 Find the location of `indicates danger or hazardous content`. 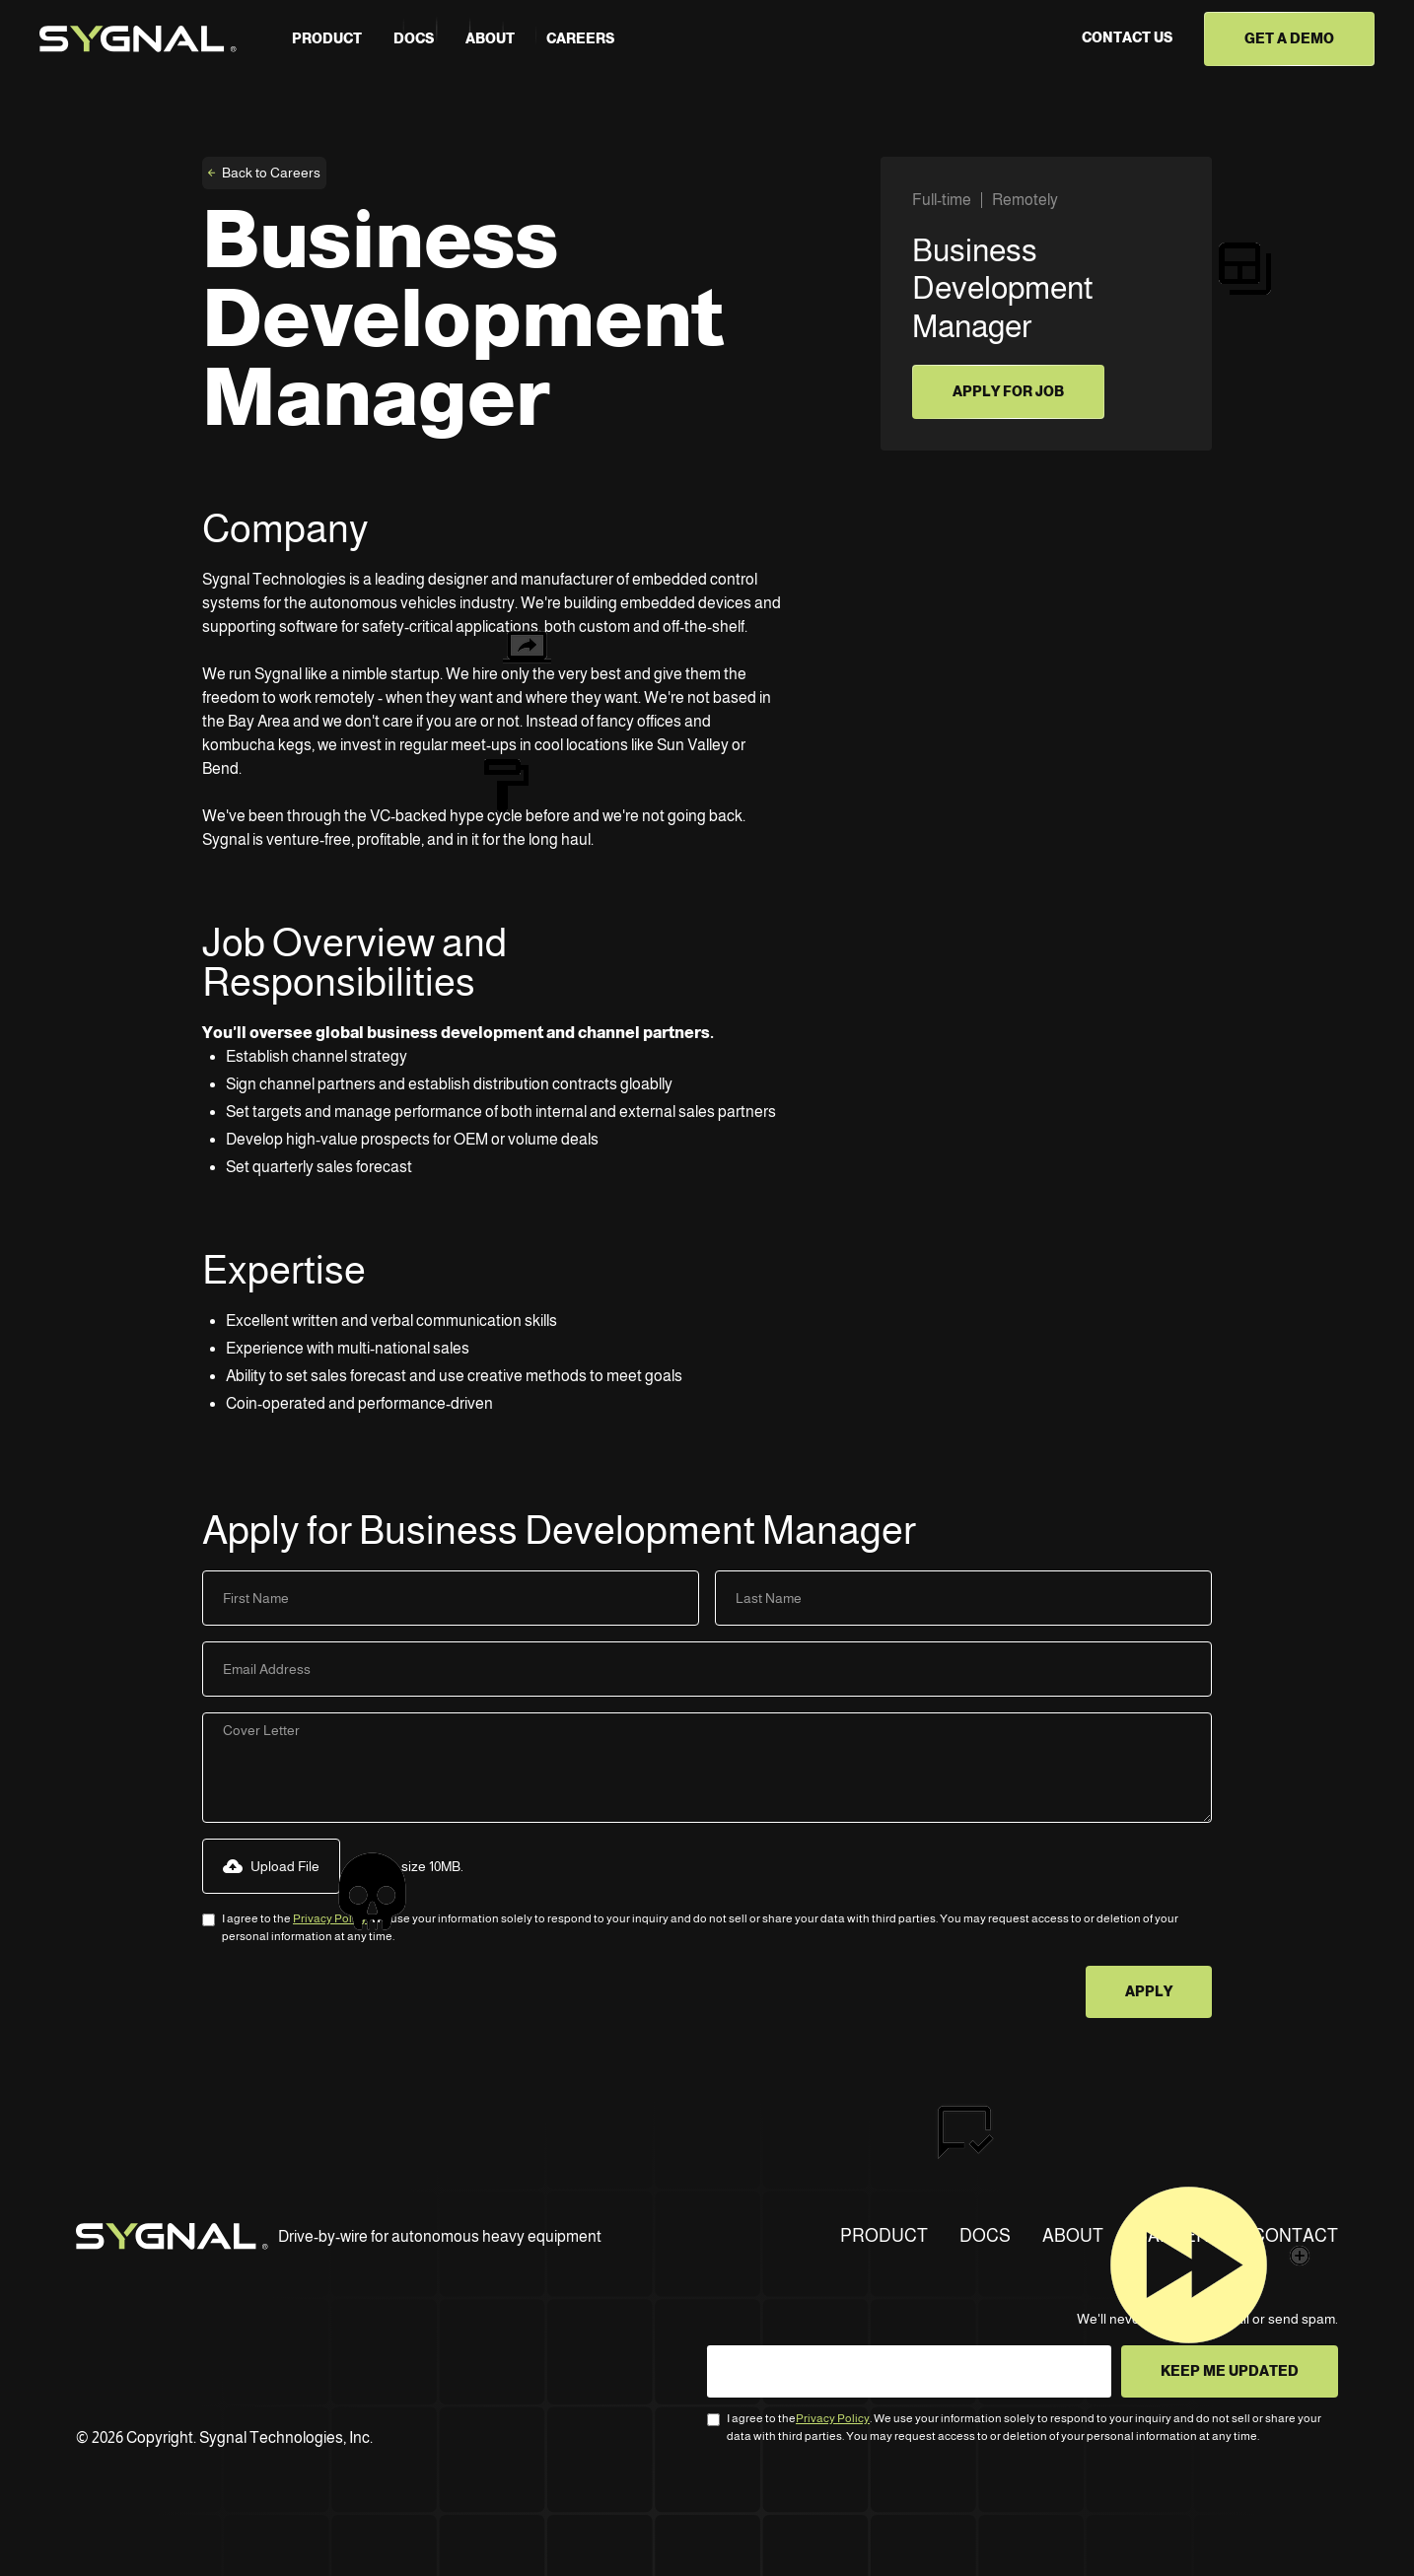

indicates danger or hazardous content is located at coordinates (372, 1891).